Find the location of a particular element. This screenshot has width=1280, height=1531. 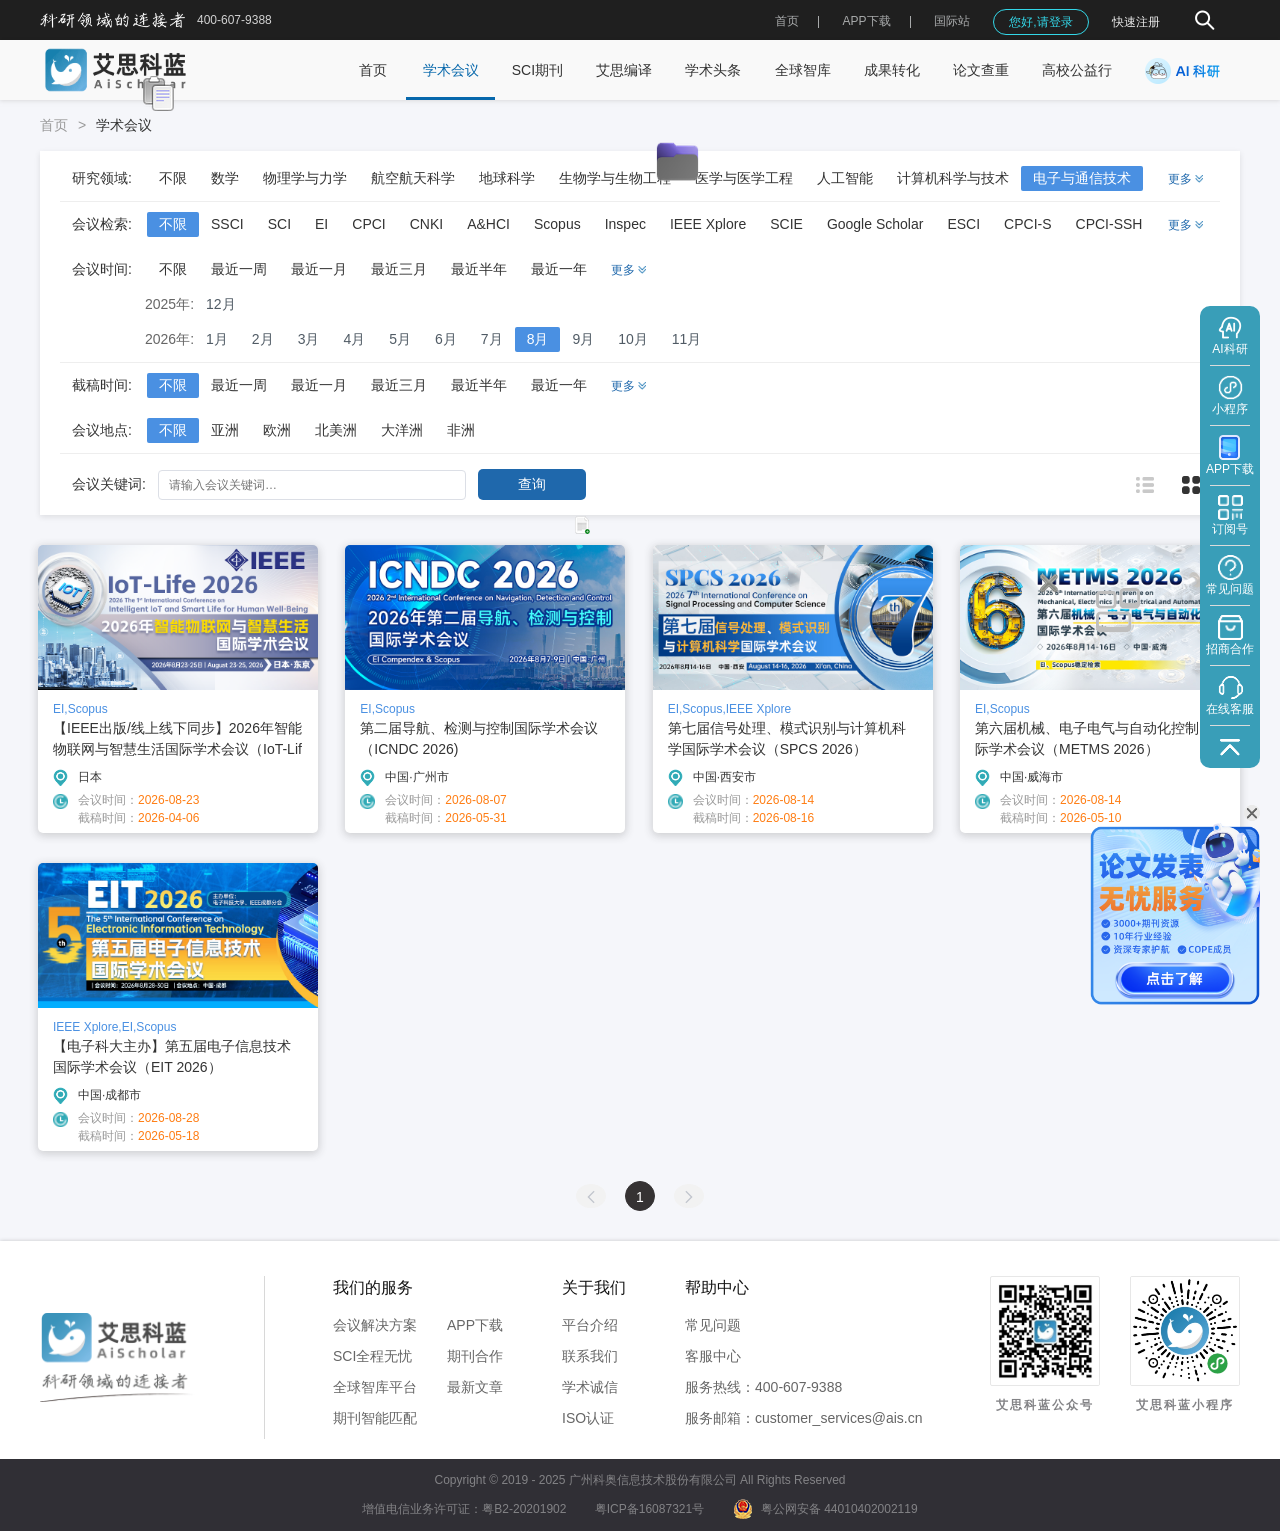

open keyboard shortcuts preferences is located at coordinates (1119, 611).